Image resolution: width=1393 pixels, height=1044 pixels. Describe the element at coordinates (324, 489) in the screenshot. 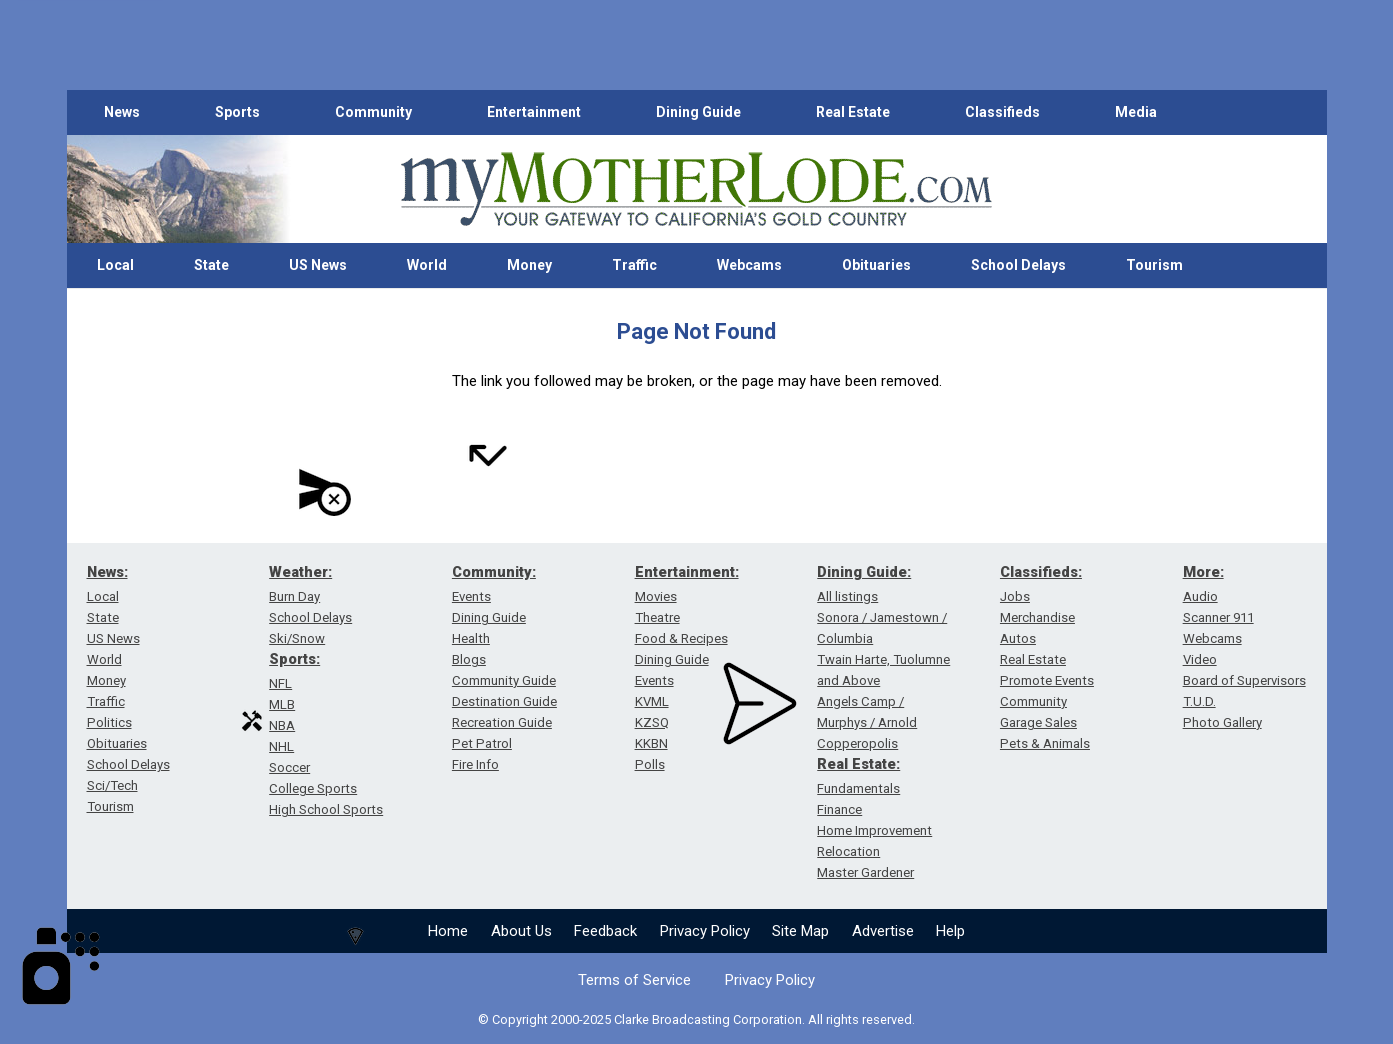

I see `cancel a scheduled message` at that location.